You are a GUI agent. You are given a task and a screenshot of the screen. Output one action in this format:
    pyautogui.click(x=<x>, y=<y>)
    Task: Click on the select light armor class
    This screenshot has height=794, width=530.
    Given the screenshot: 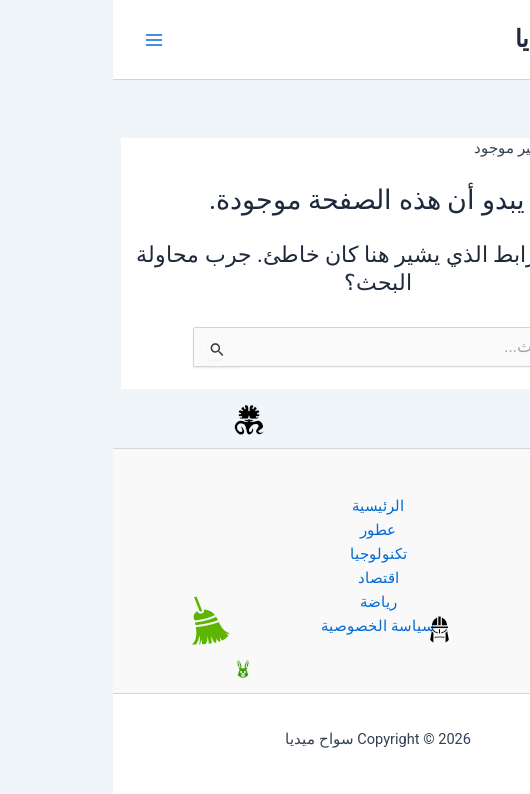 What is the action you would take?
    pyautogui.click(x=439, y=629)
    